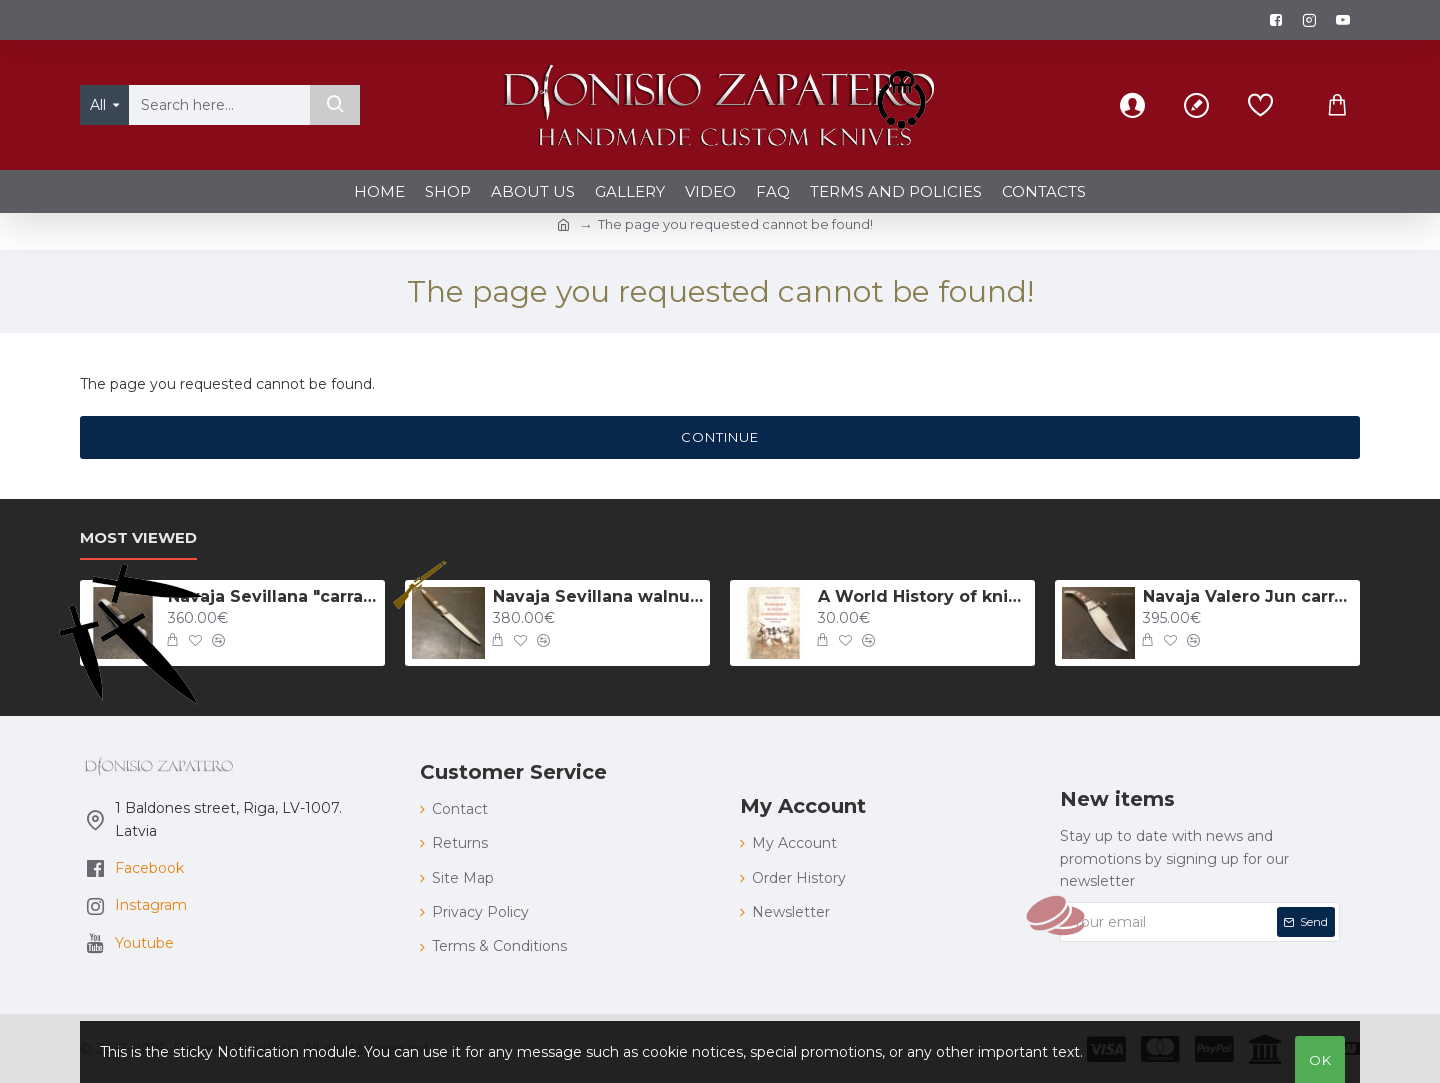  What do you see at coordinates (129, 637) in the screenshot?
I see `assassin or rogue character class icon` at bounding box center [129, 637].